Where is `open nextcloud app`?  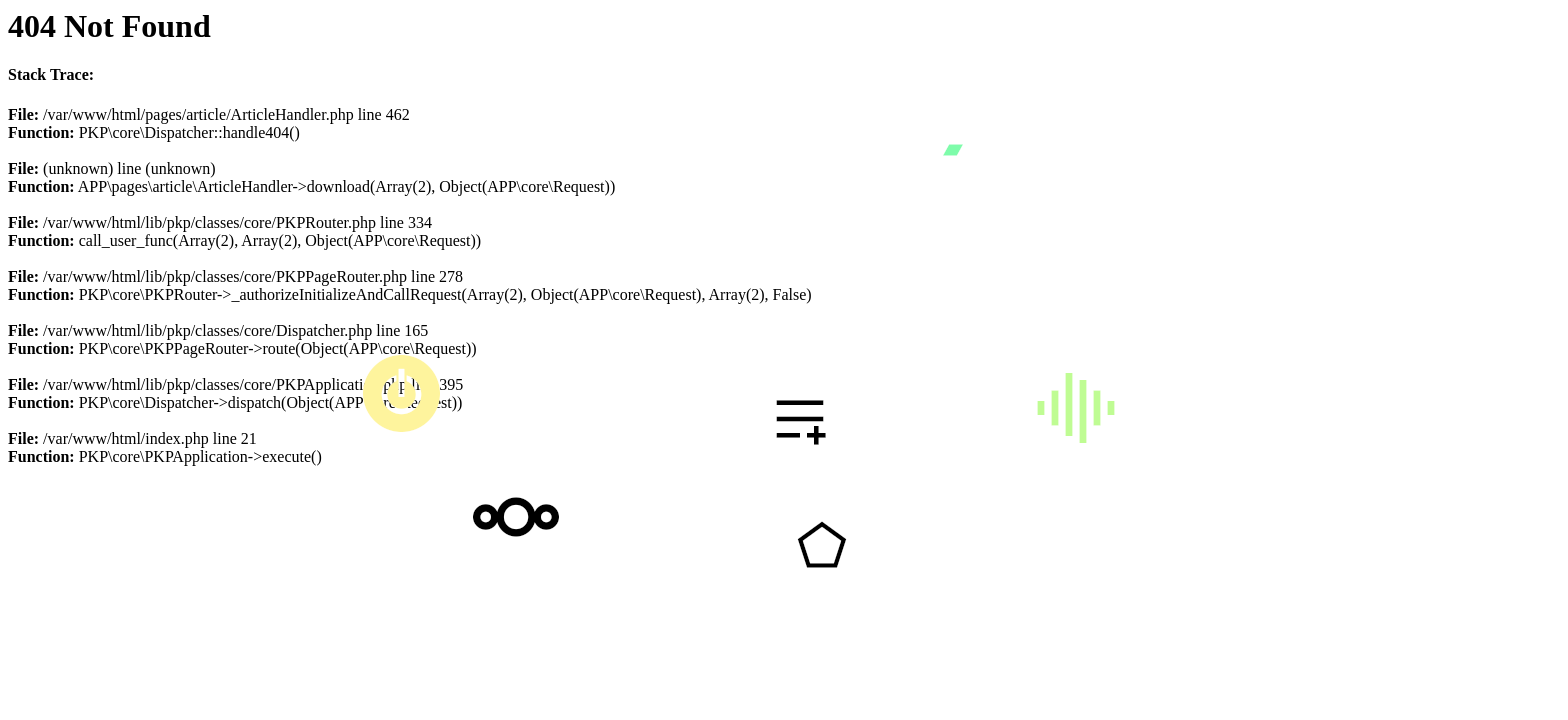 open nextcloud app is located at coordinates (516, 517).